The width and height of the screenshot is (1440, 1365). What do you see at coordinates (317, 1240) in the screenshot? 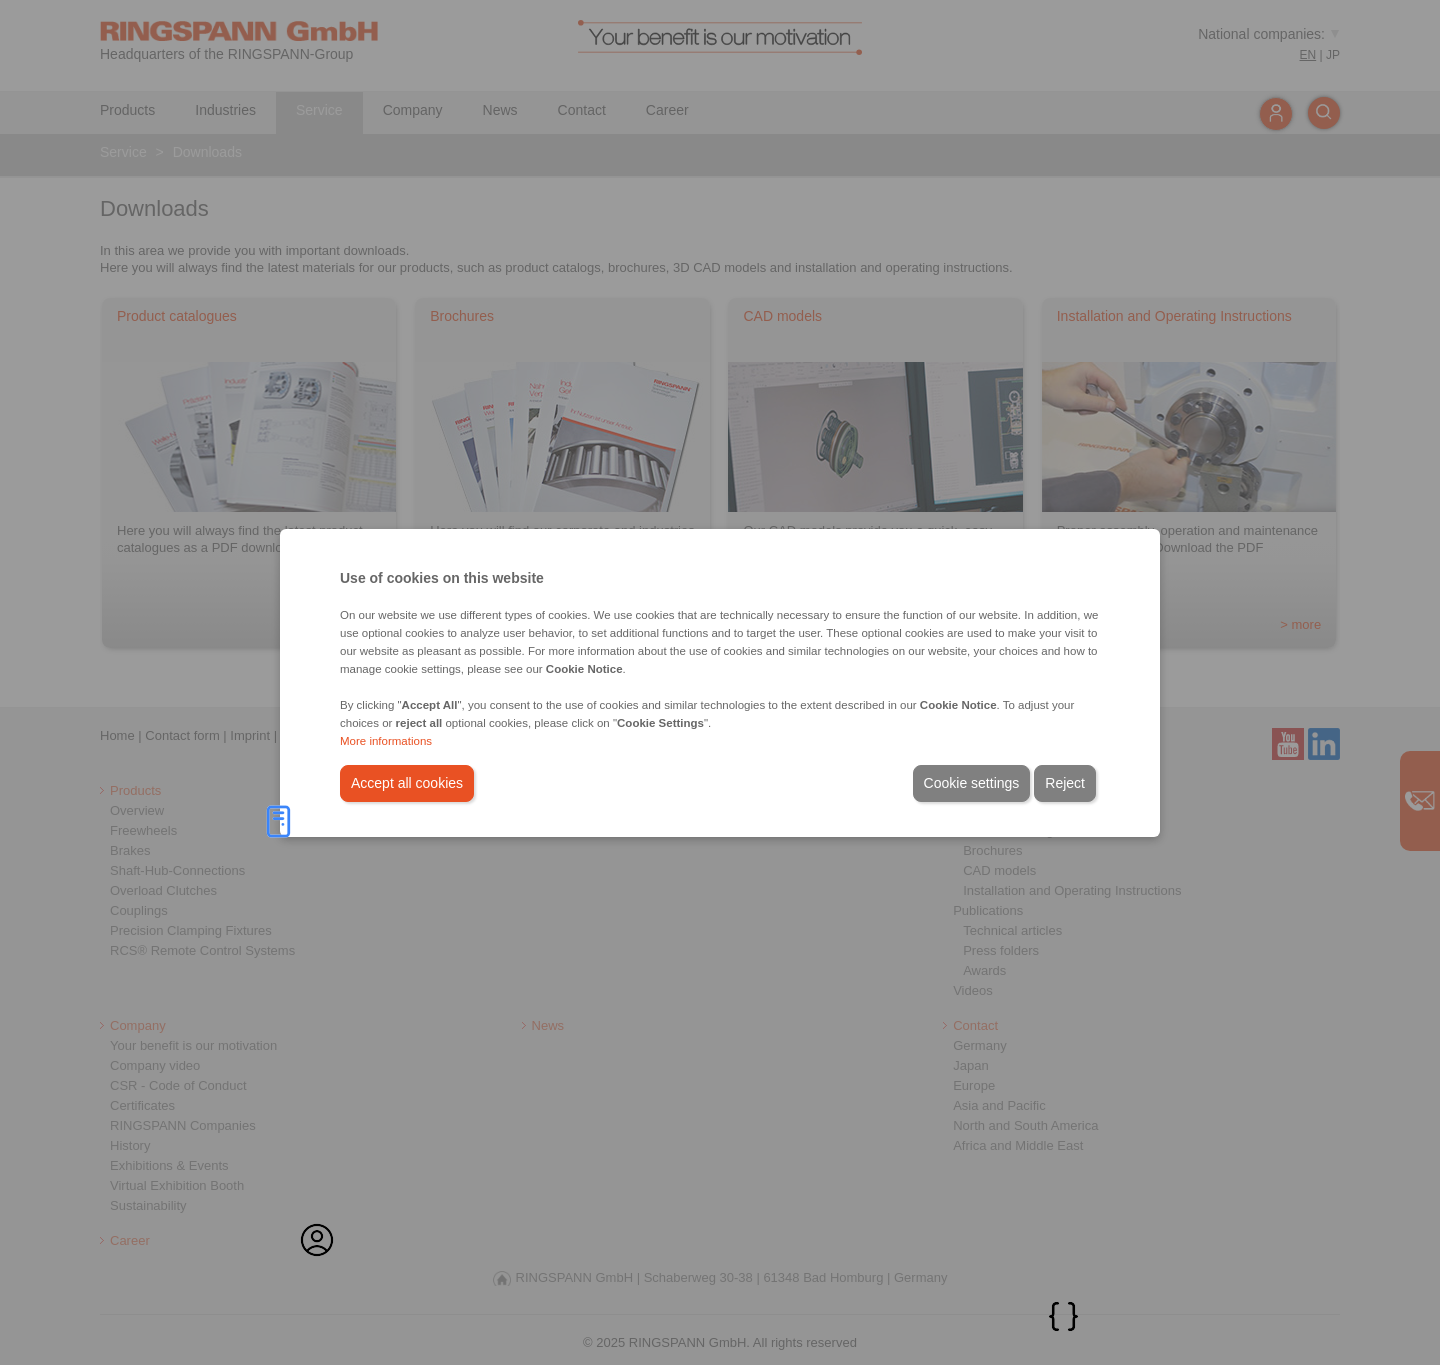
I see `view your profile` at bounding box center [317, 1240].